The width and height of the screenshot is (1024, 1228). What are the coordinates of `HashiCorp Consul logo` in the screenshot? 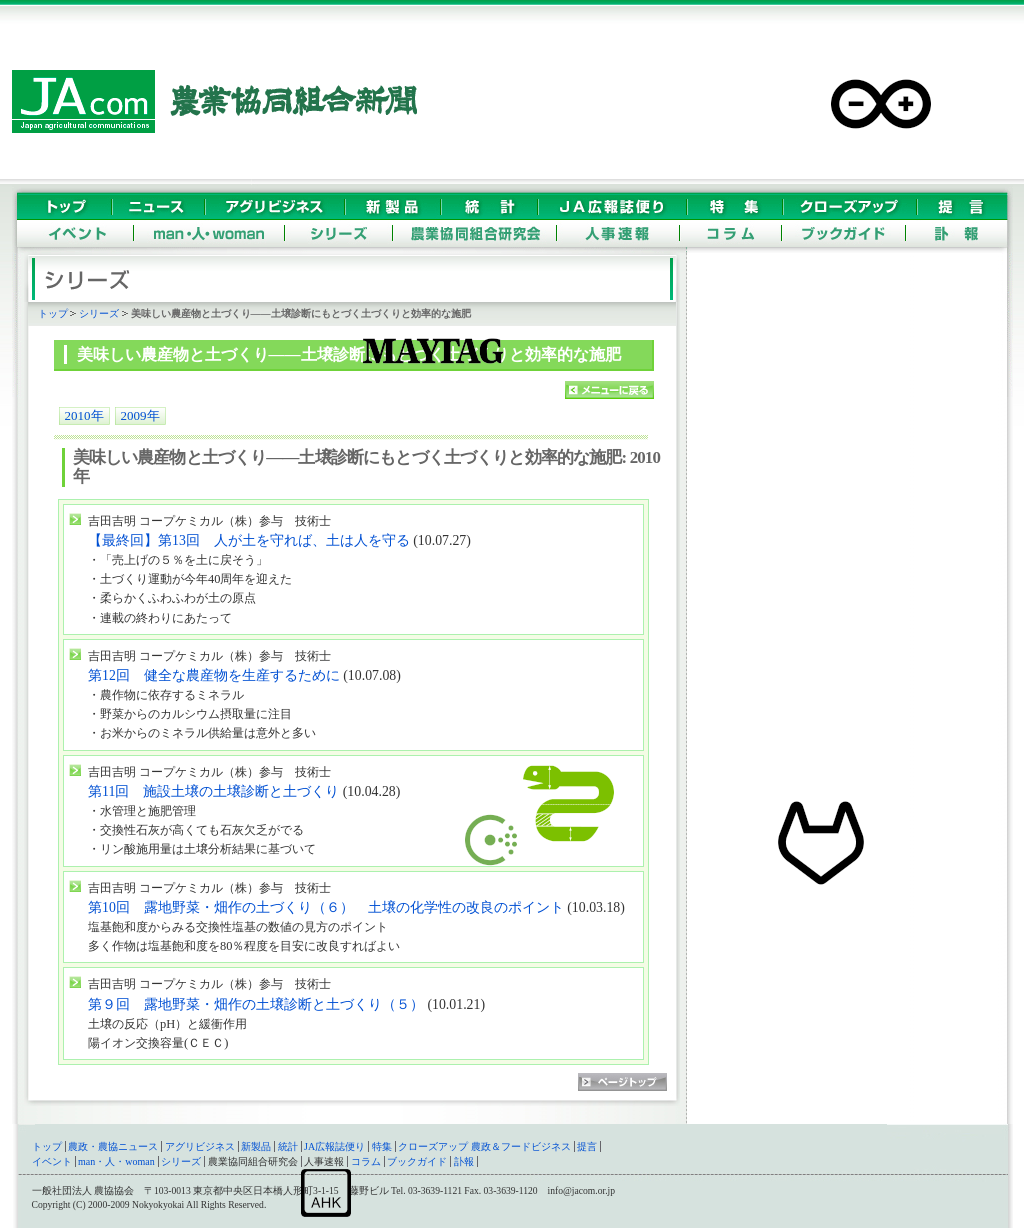 It's located at (491, 840).